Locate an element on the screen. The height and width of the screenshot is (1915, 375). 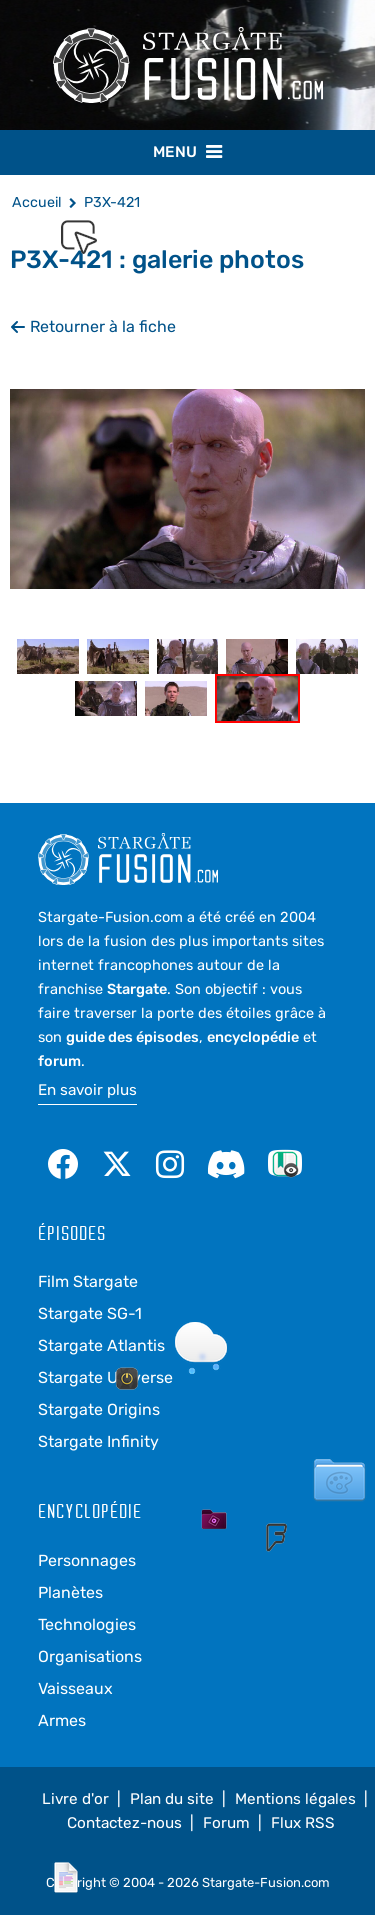
access pointer and cursor accessibility settings is located at coordinates (79, 236).